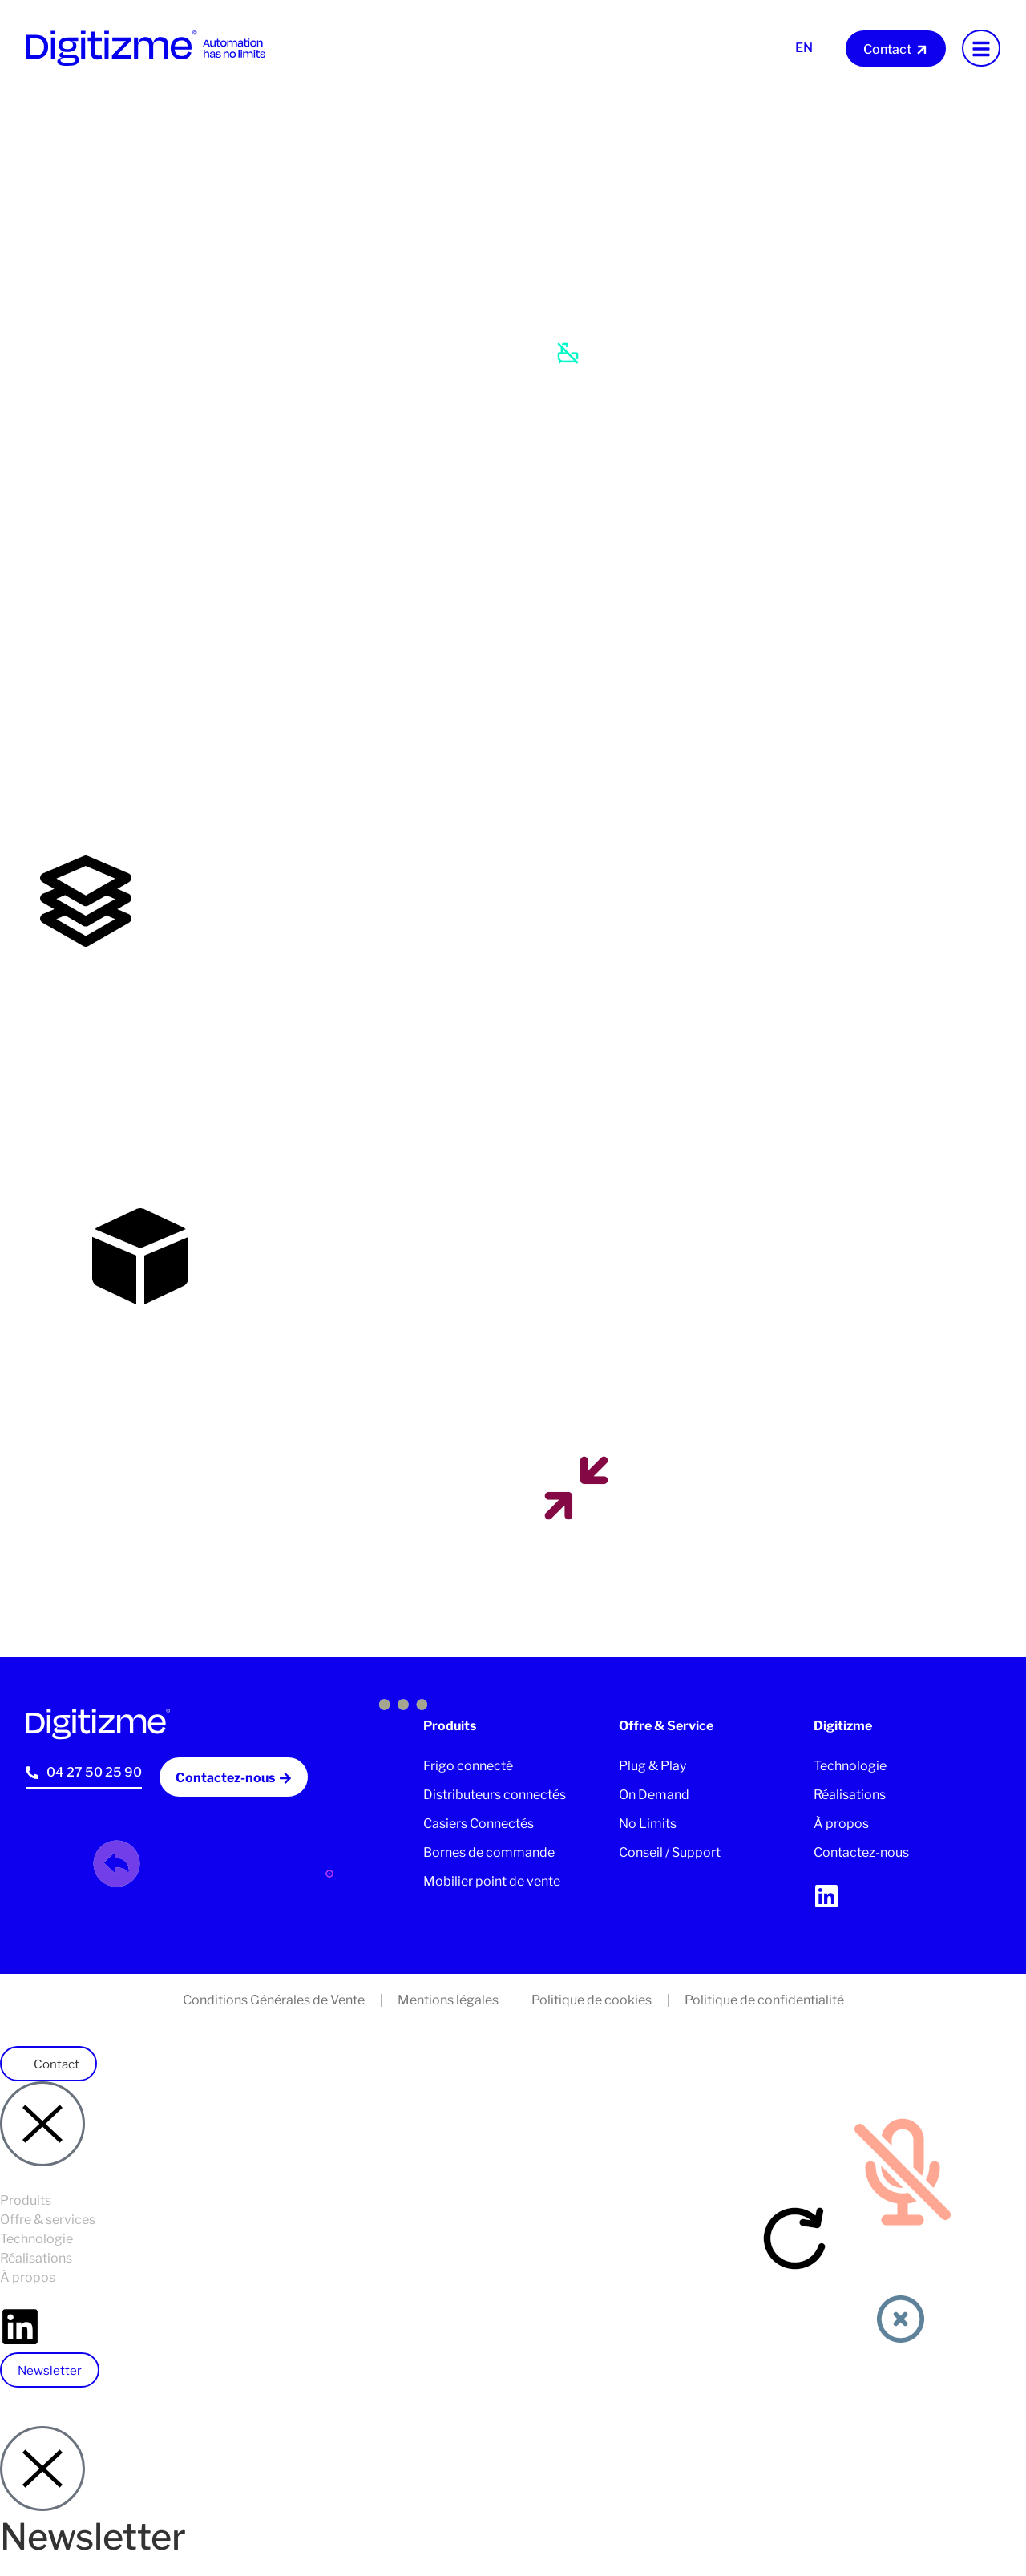 Image resolution: width=1026 pixels, height=2576 pixels. I want to click on undo the last action, so click(116, 1863).